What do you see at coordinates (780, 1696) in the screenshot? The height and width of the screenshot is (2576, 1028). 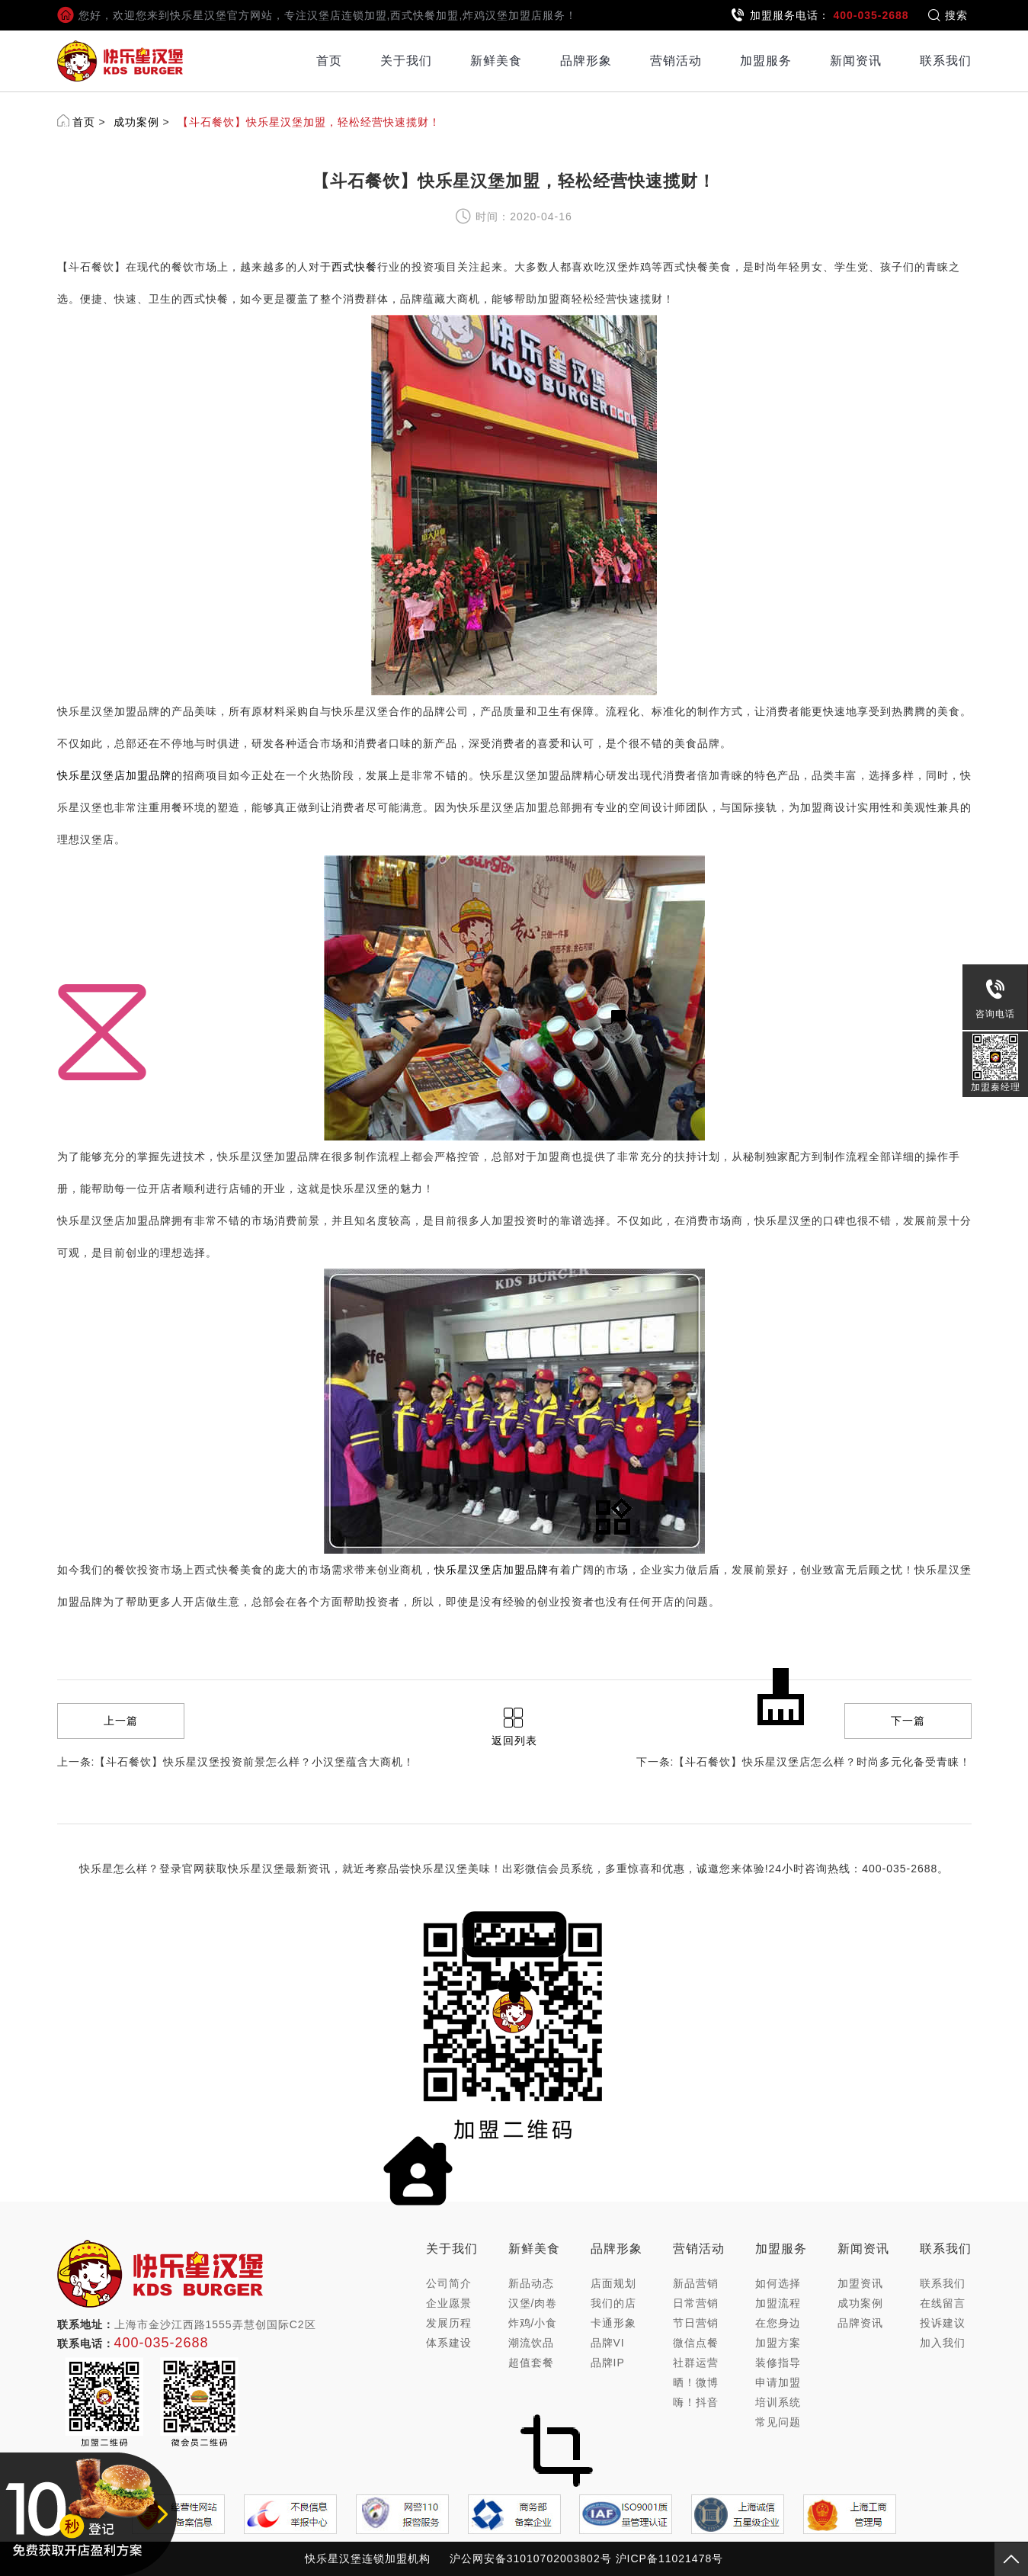 I see `access cleaning or housekeeping services` at bounding box center [780, 1696].